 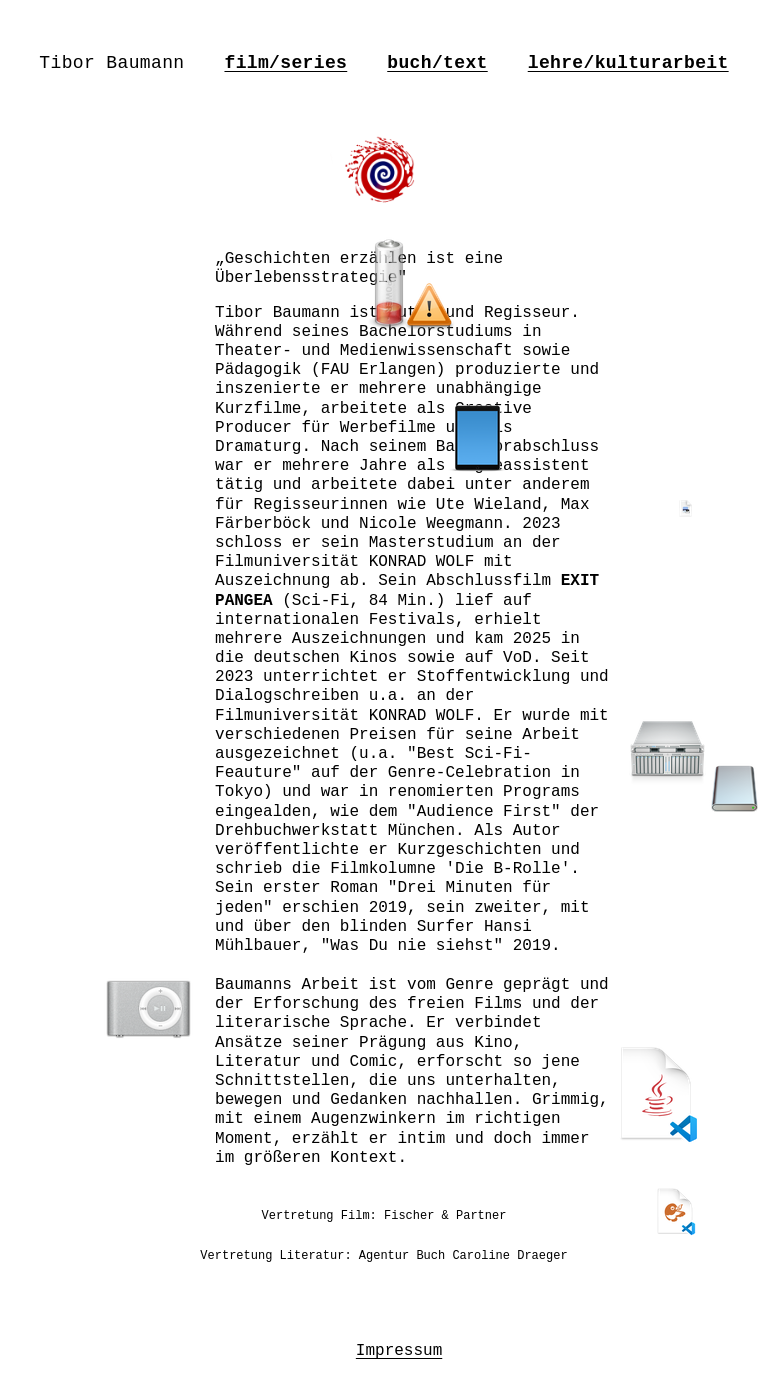 What do you see at coordinates (148, 993) in the screenshot?
I see `iPod shuffle device connected` at bounding box center [148, 993].